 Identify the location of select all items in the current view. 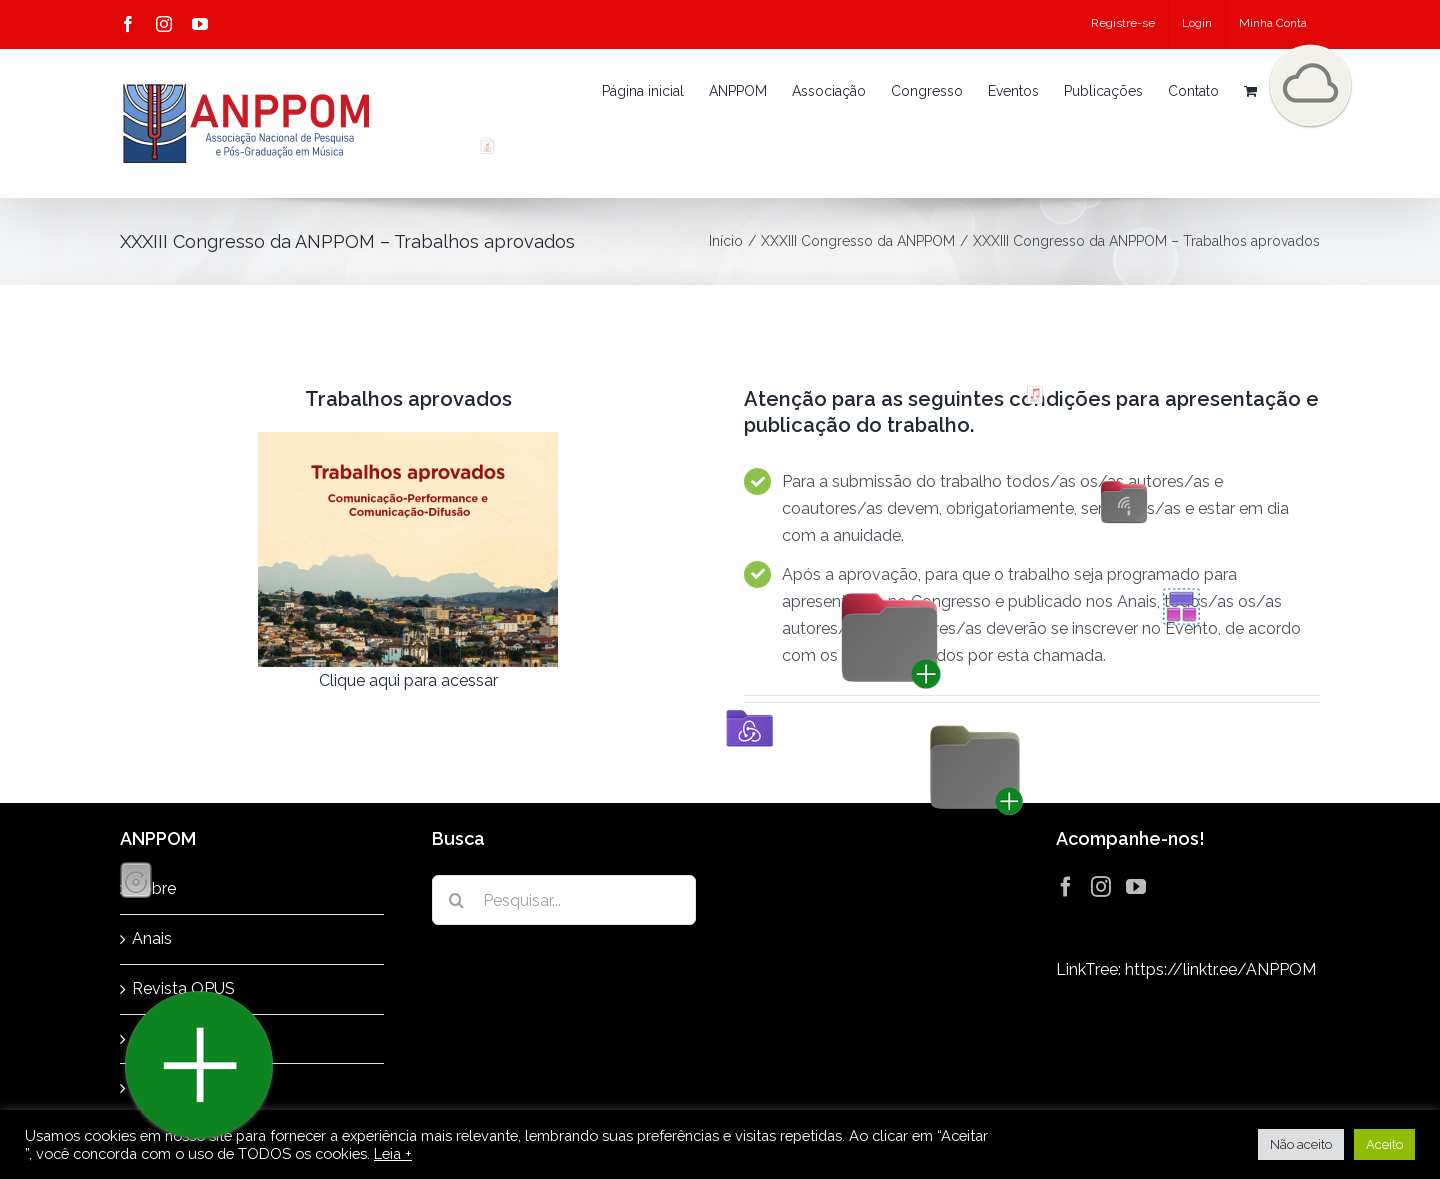
(1181, 606).